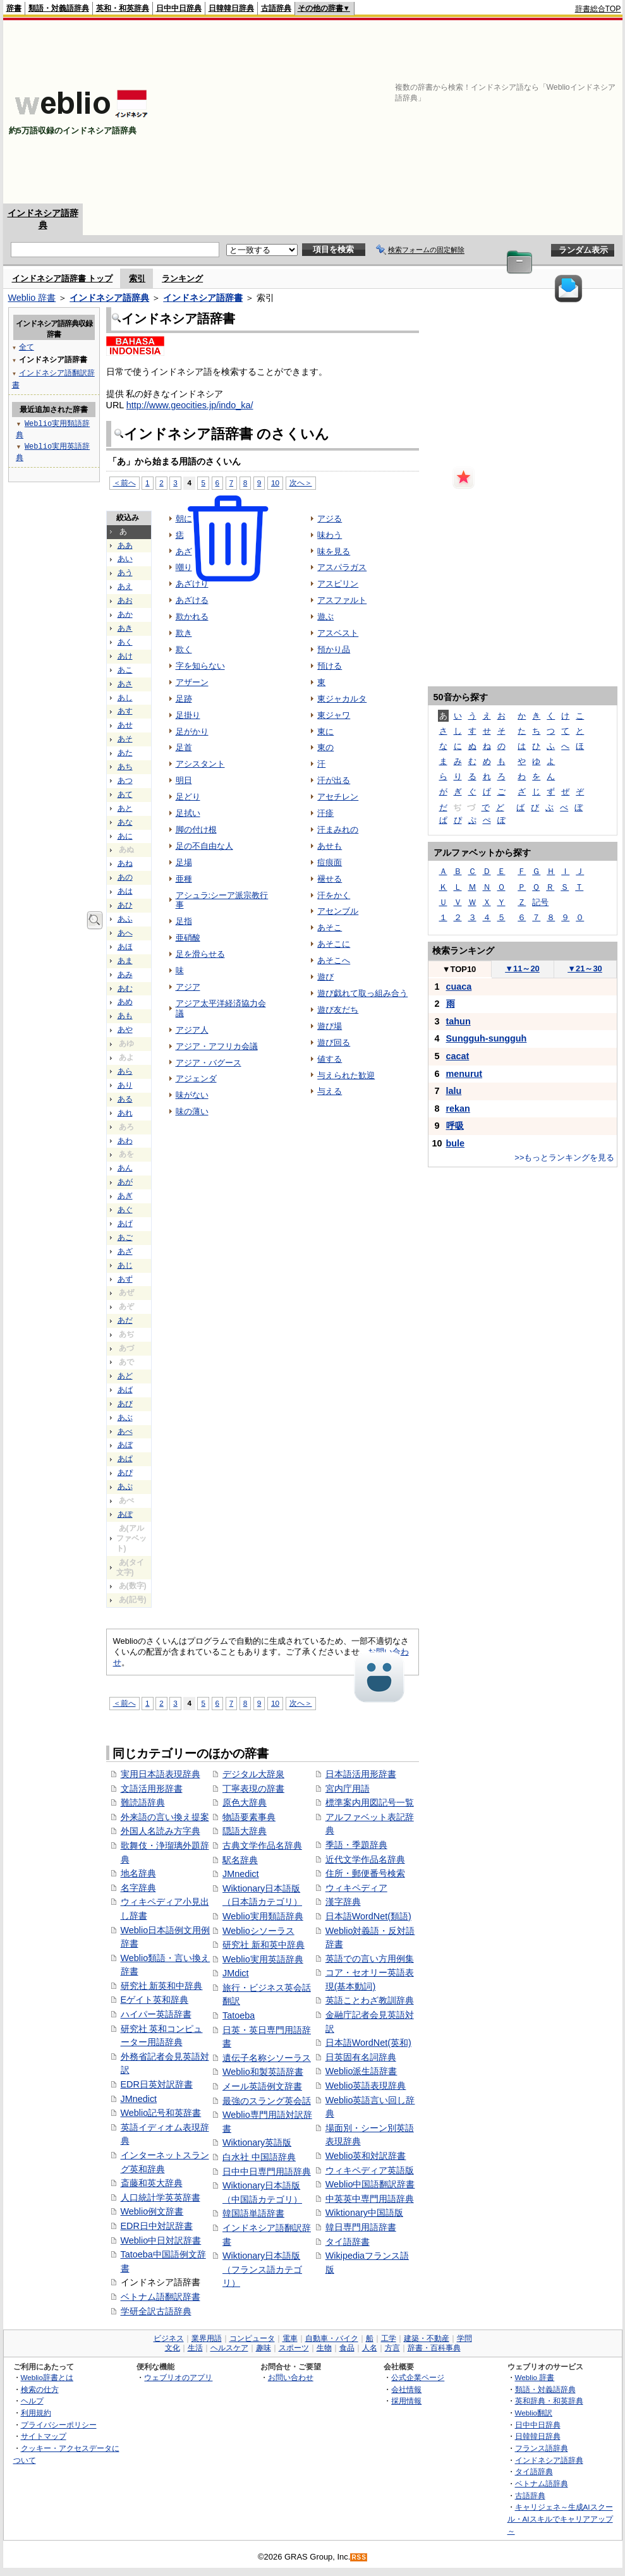  What do you see at coordinates (568, 288) in the screenshot?
I see `open the mail app` at bounding box center [568, 288].